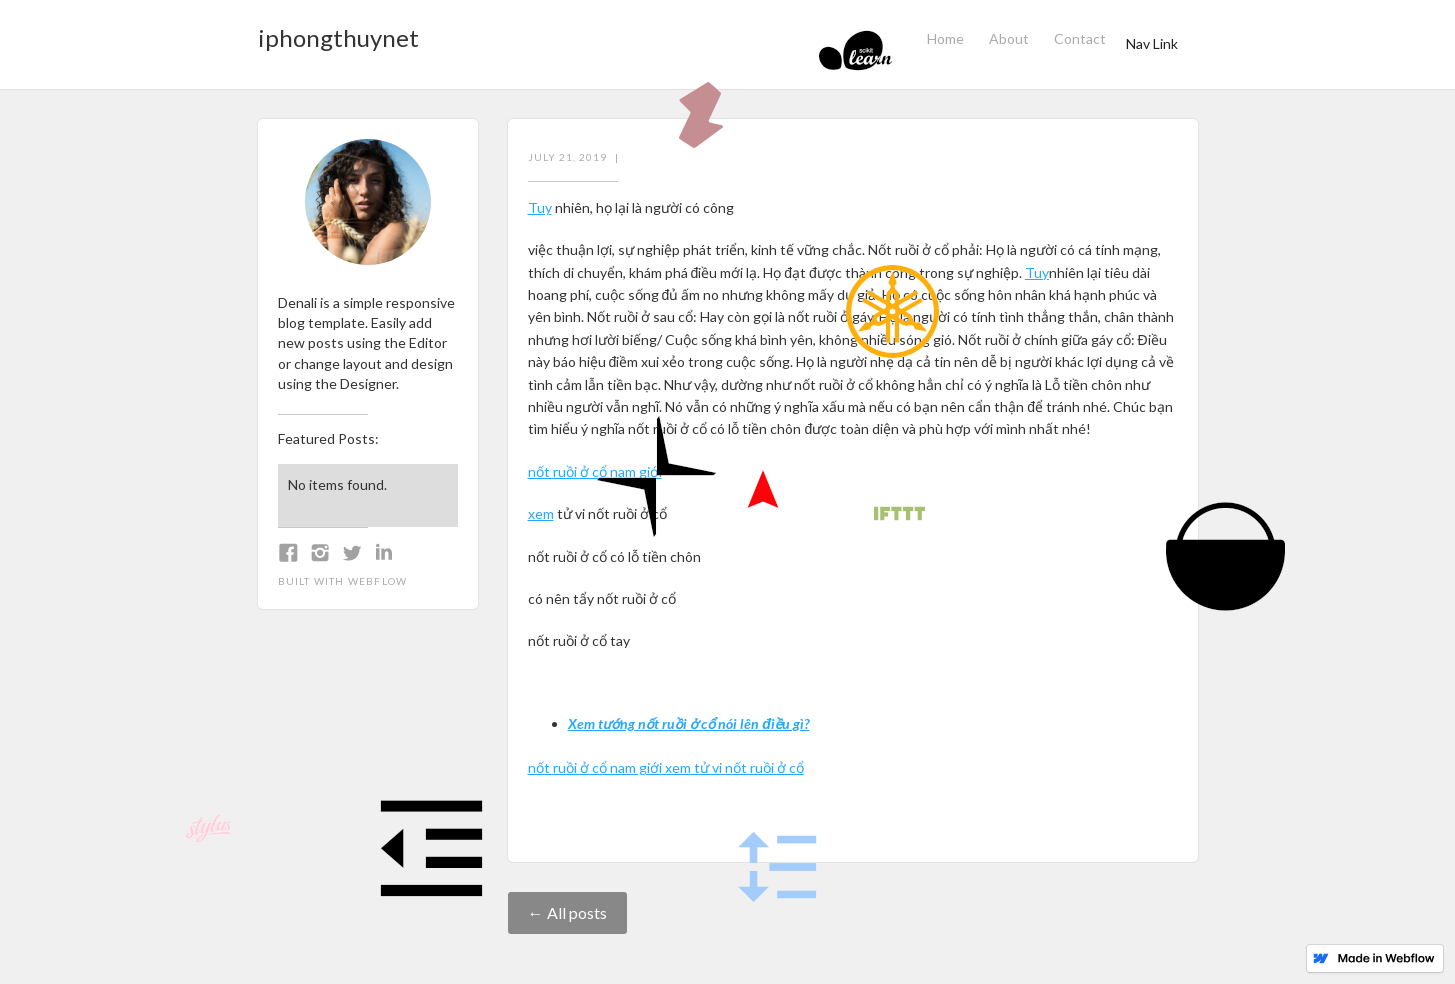 This screenshot has height=984, width=1455. What do you see at coordinates (431, 845) in the screenshot?
I see `decrease text indentation` at bounding box center [431, 845].